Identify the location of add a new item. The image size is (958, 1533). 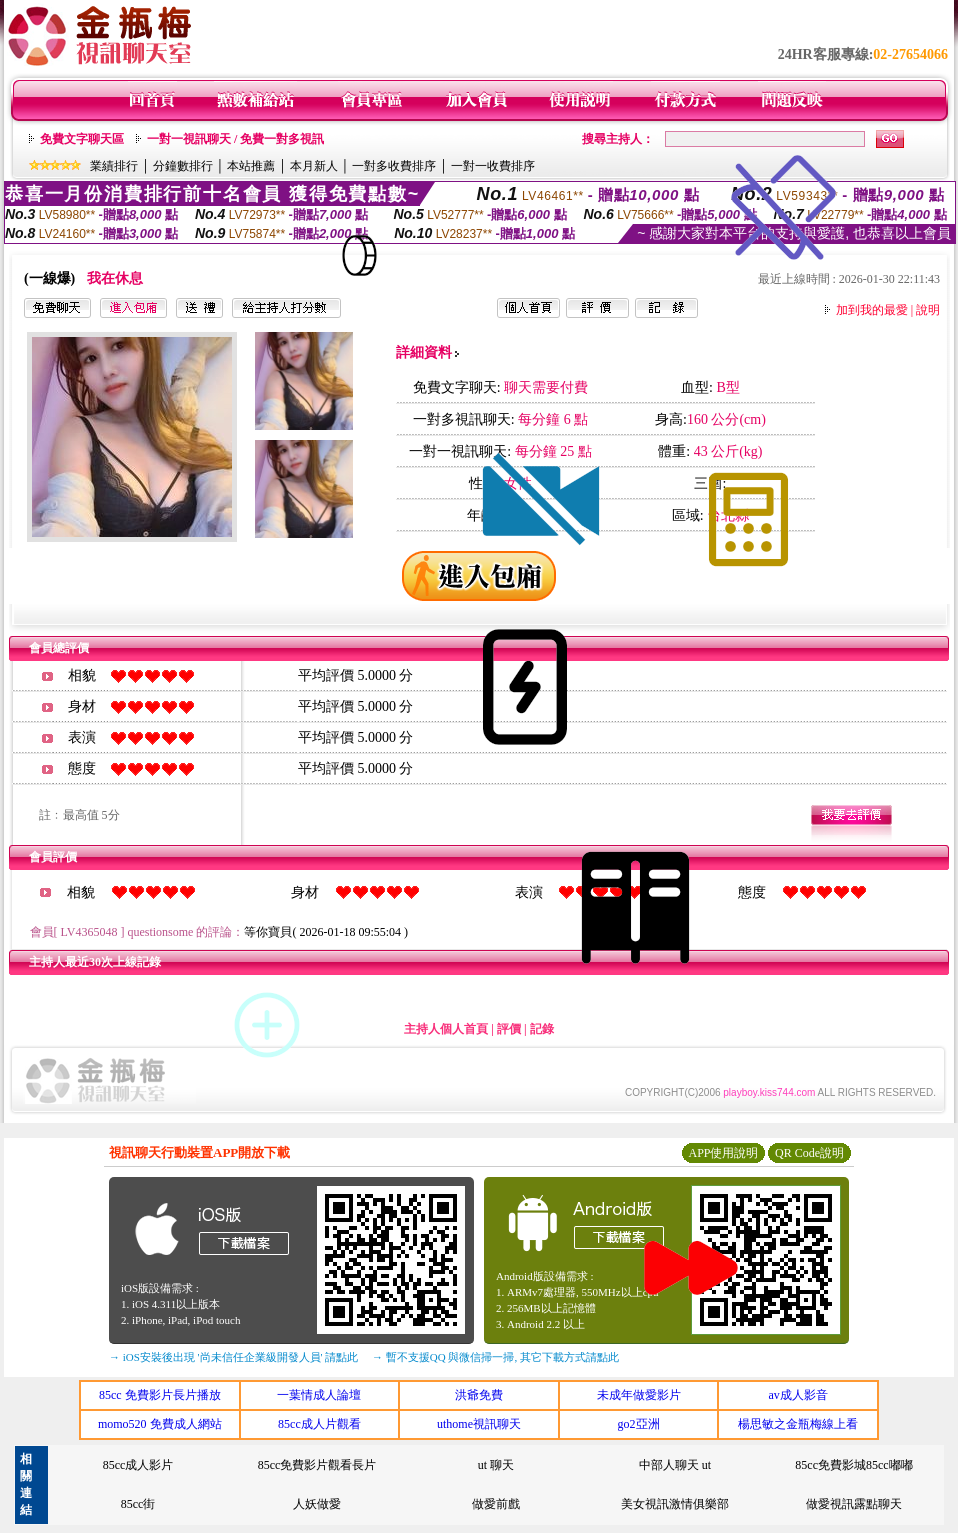
(267, 1025).